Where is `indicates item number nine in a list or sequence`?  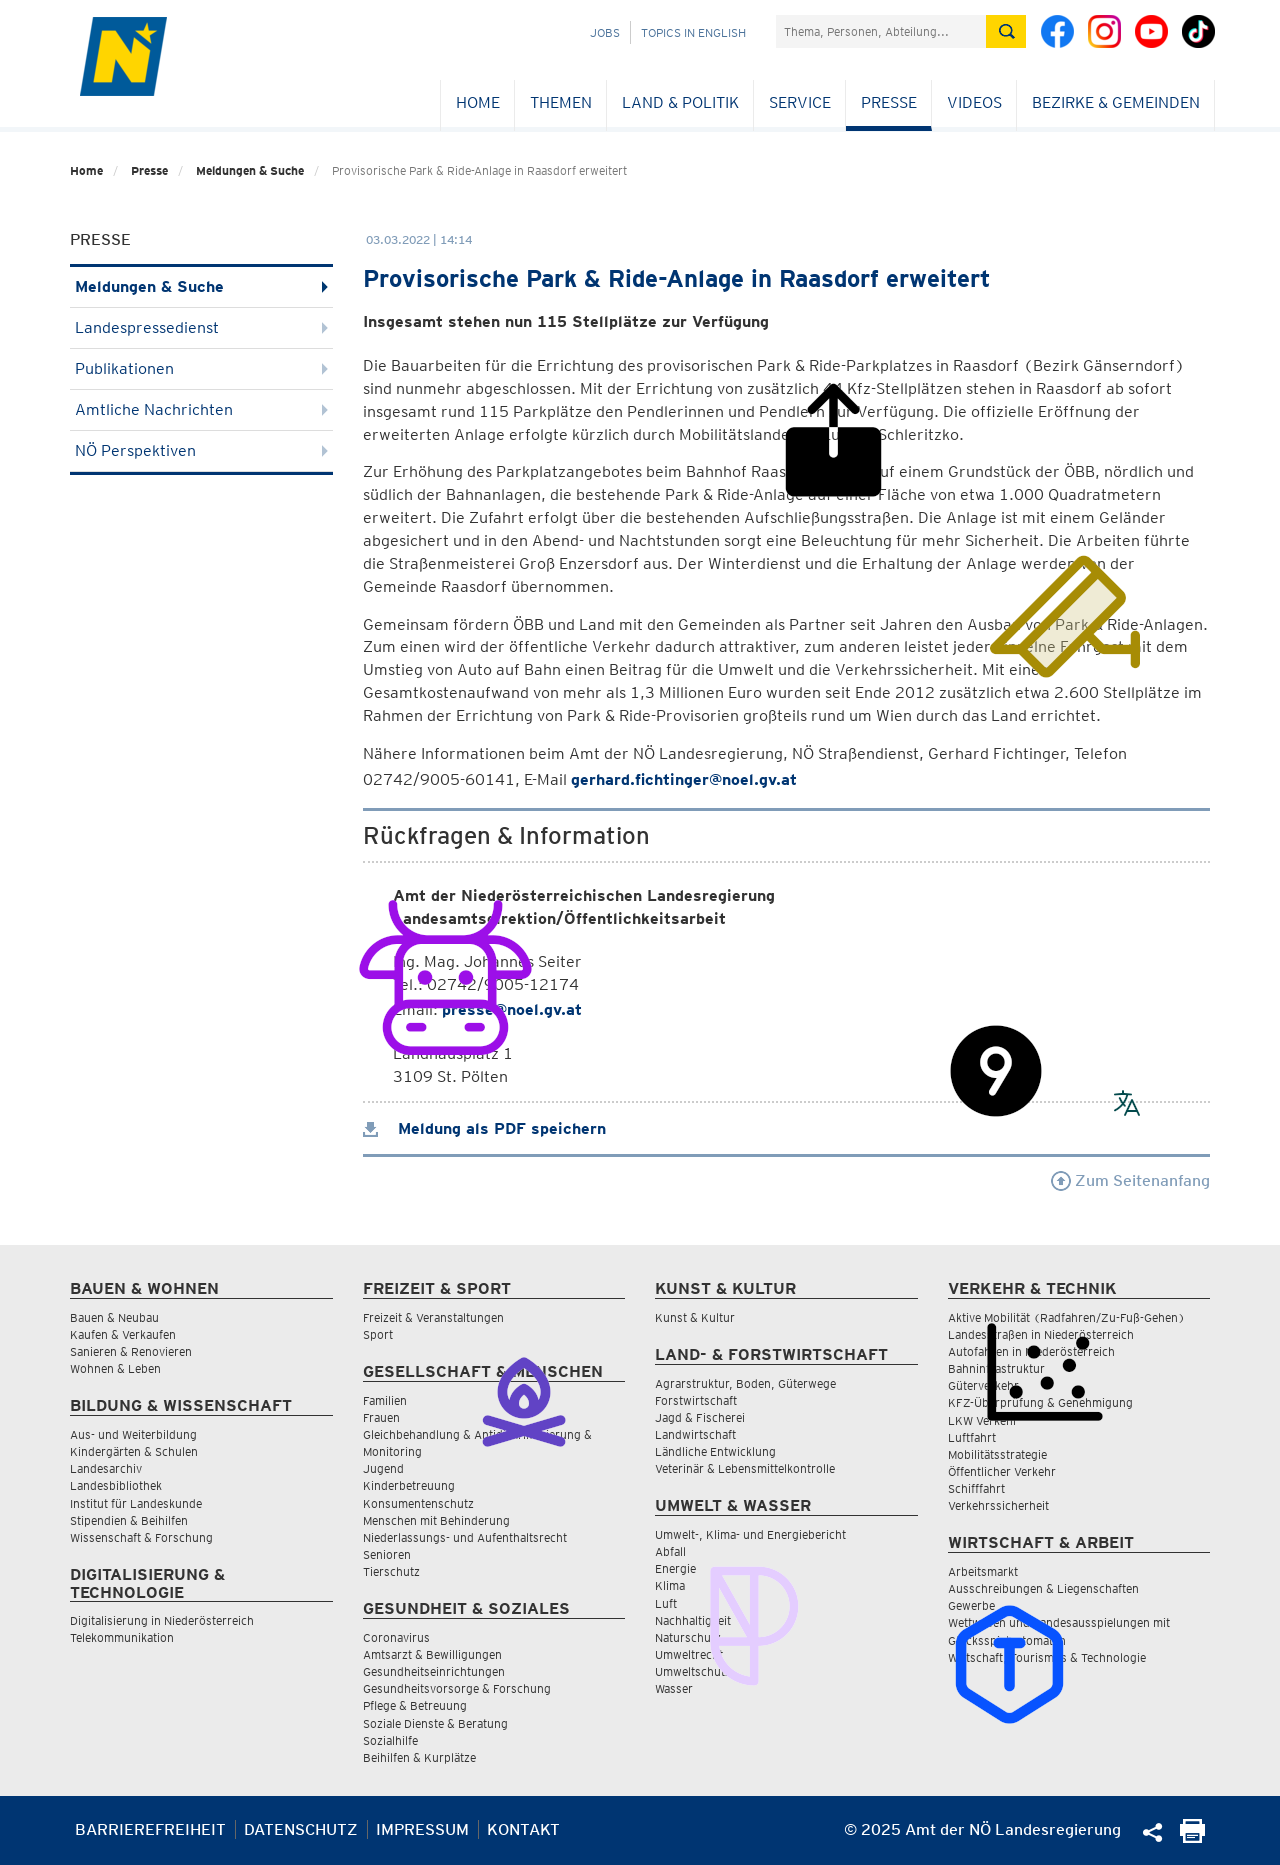
indicates item number nine in a list or sequence is located at coordinates (996, 1071).